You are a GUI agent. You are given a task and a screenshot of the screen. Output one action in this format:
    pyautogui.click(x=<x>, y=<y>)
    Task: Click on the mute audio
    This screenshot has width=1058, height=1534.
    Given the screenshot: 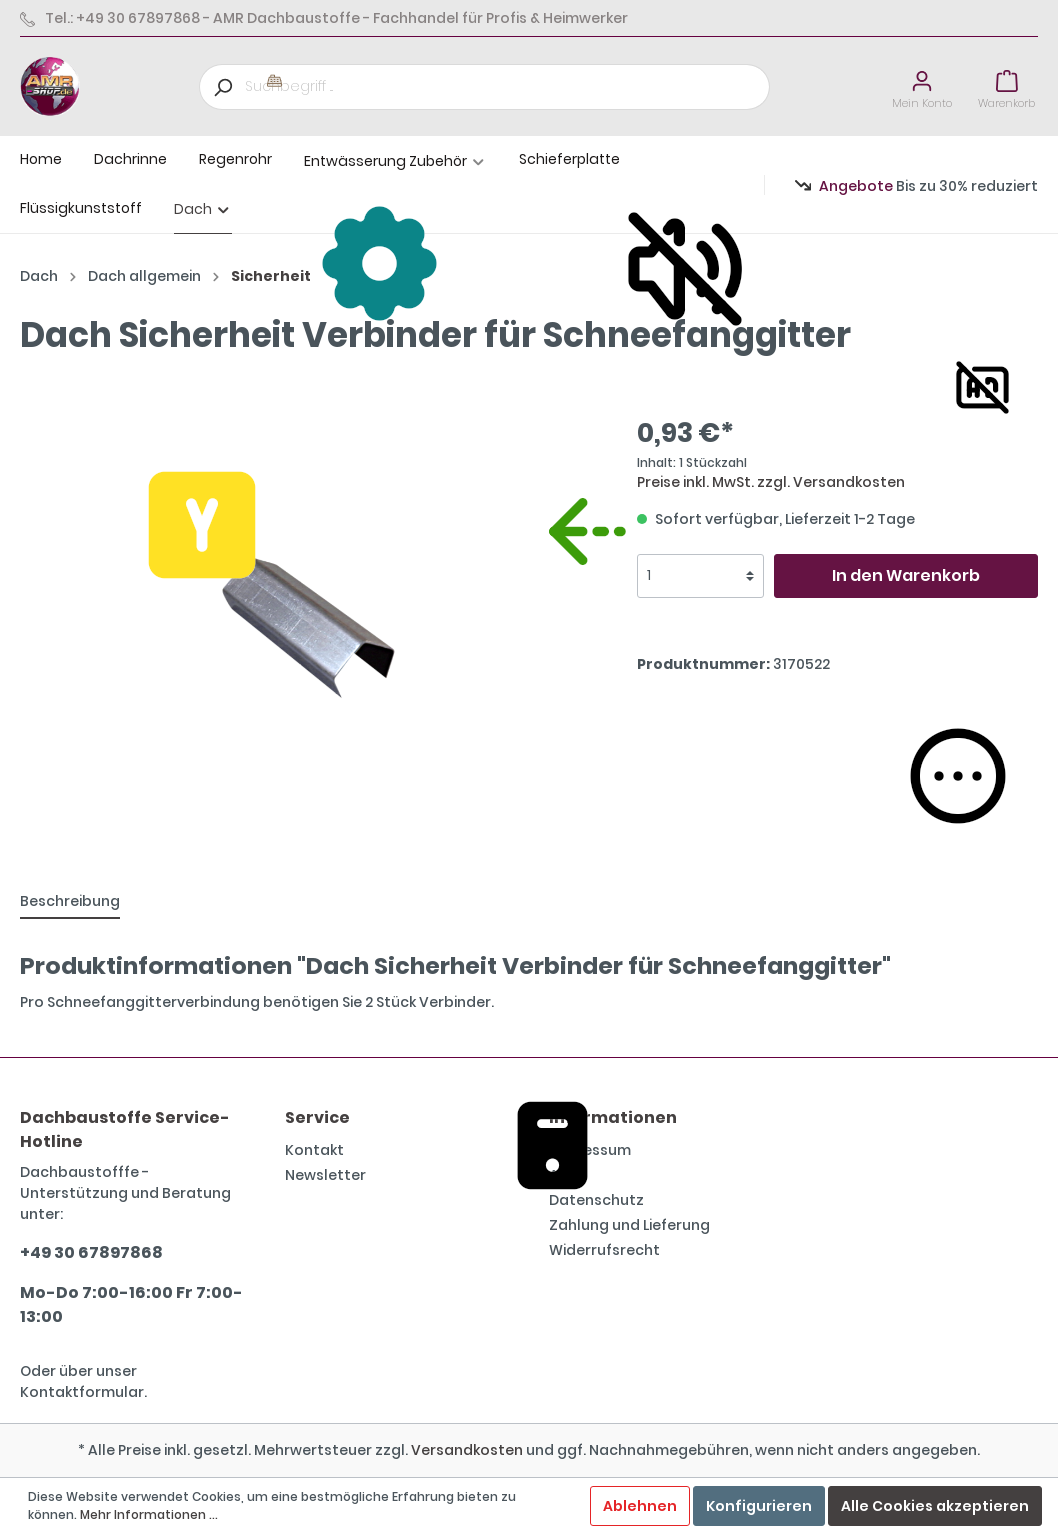 What is the action you would take?
    pyautogui.click(x=685, y=269)
    